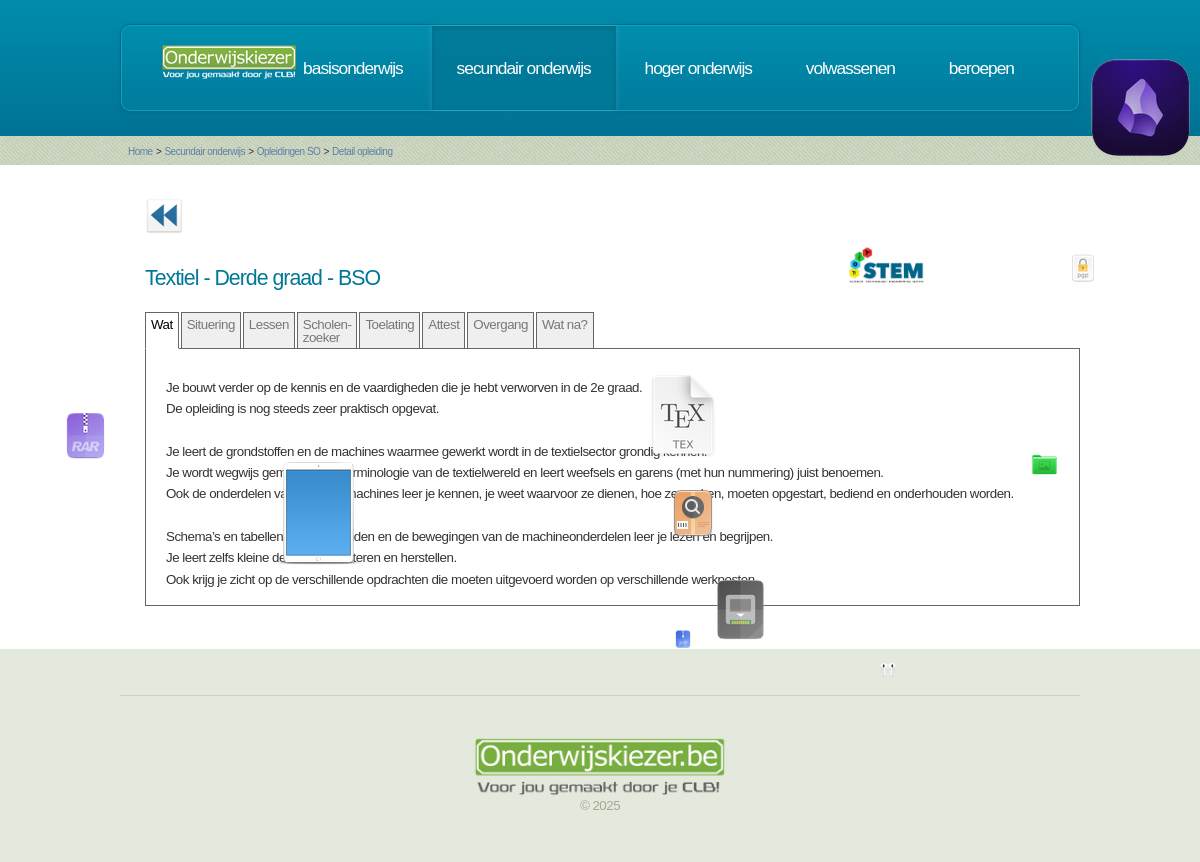 The width and height of the screenshot is (1200, 862). I want to click on view connected iPad Air device, so click(318, 513).